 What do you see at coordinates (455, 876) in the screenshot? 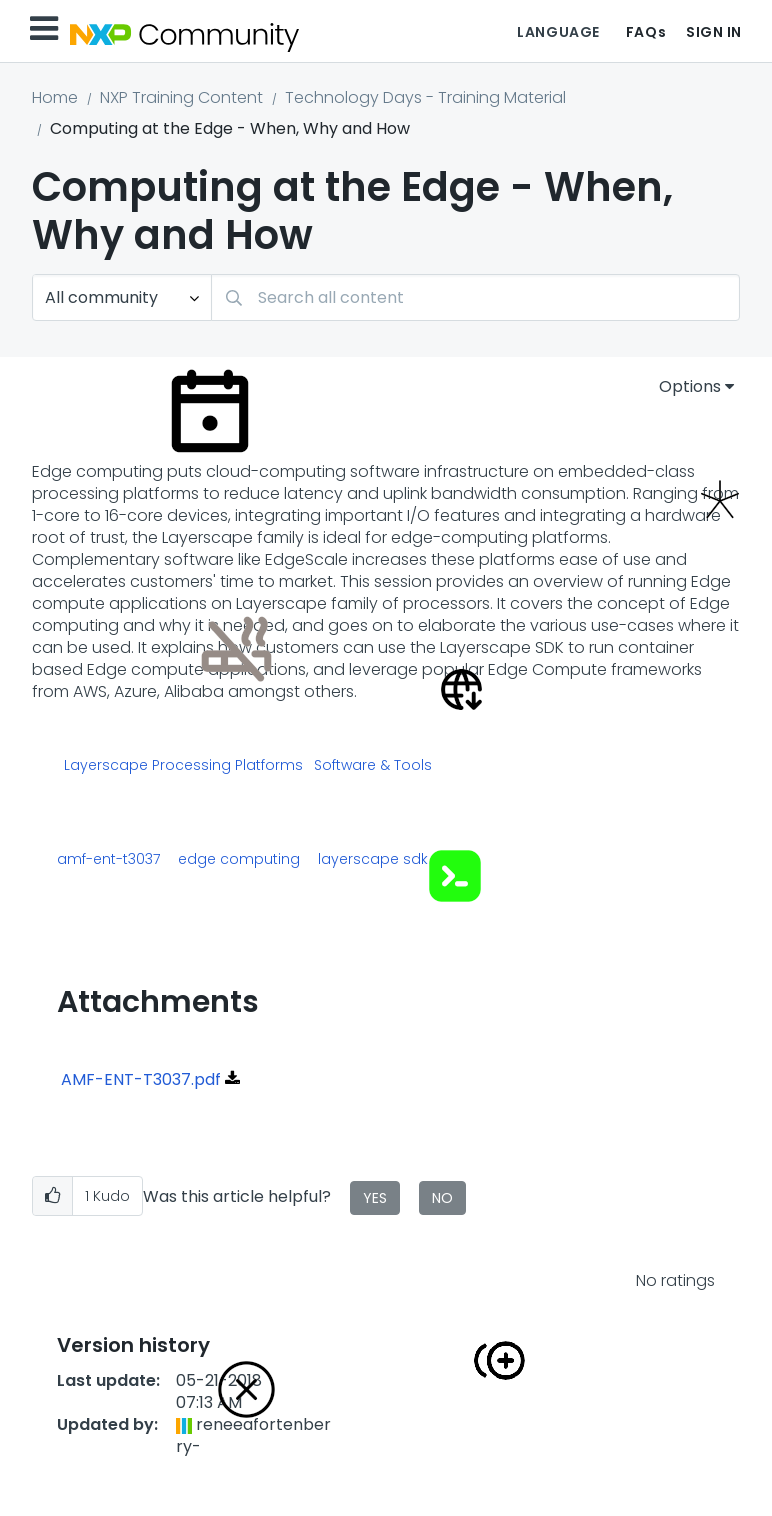
I see `tabler icons brand logo` at bounding box center [455, 876].